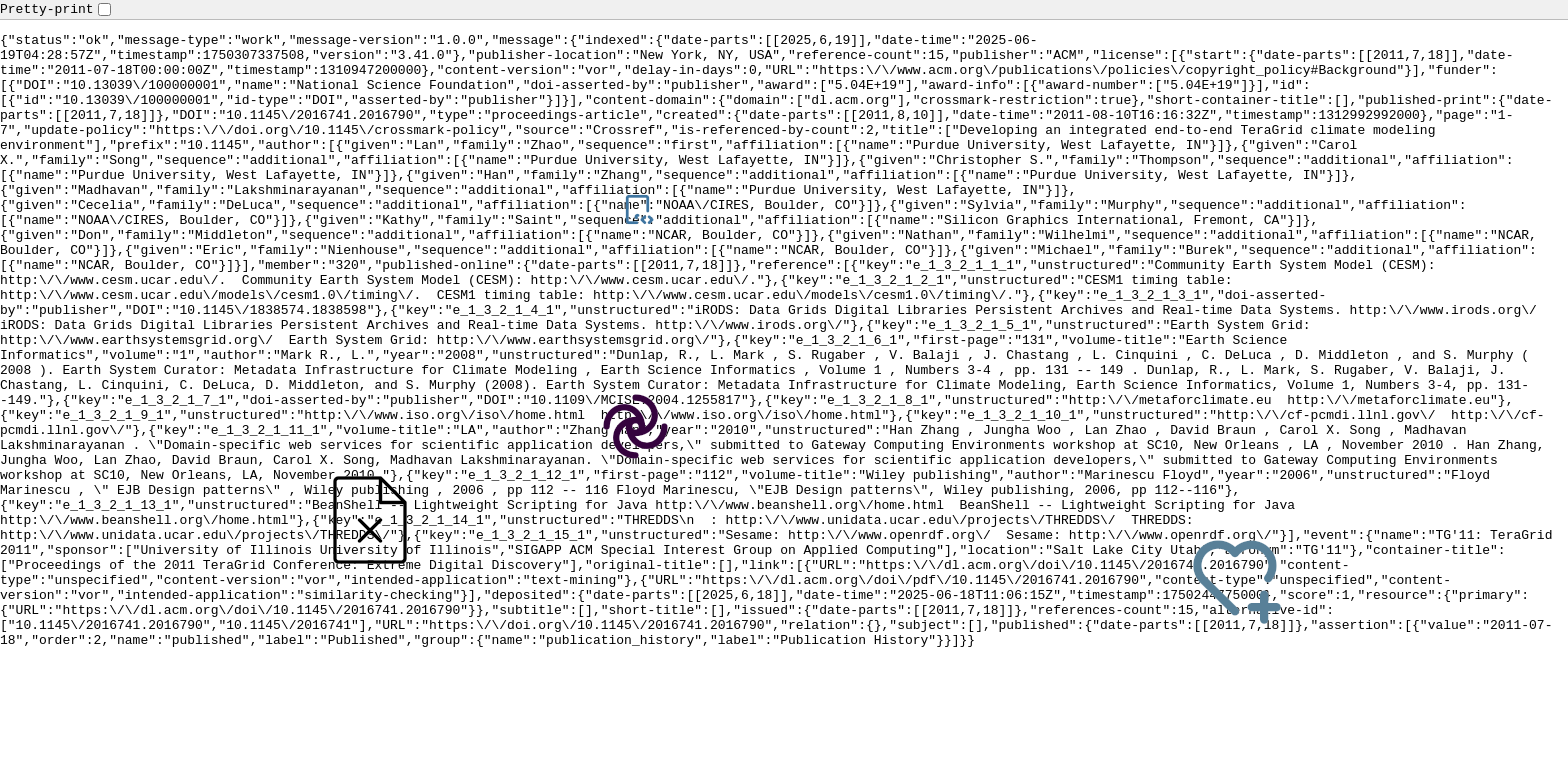  I want to click on add to favorites, so click(1235, 578).